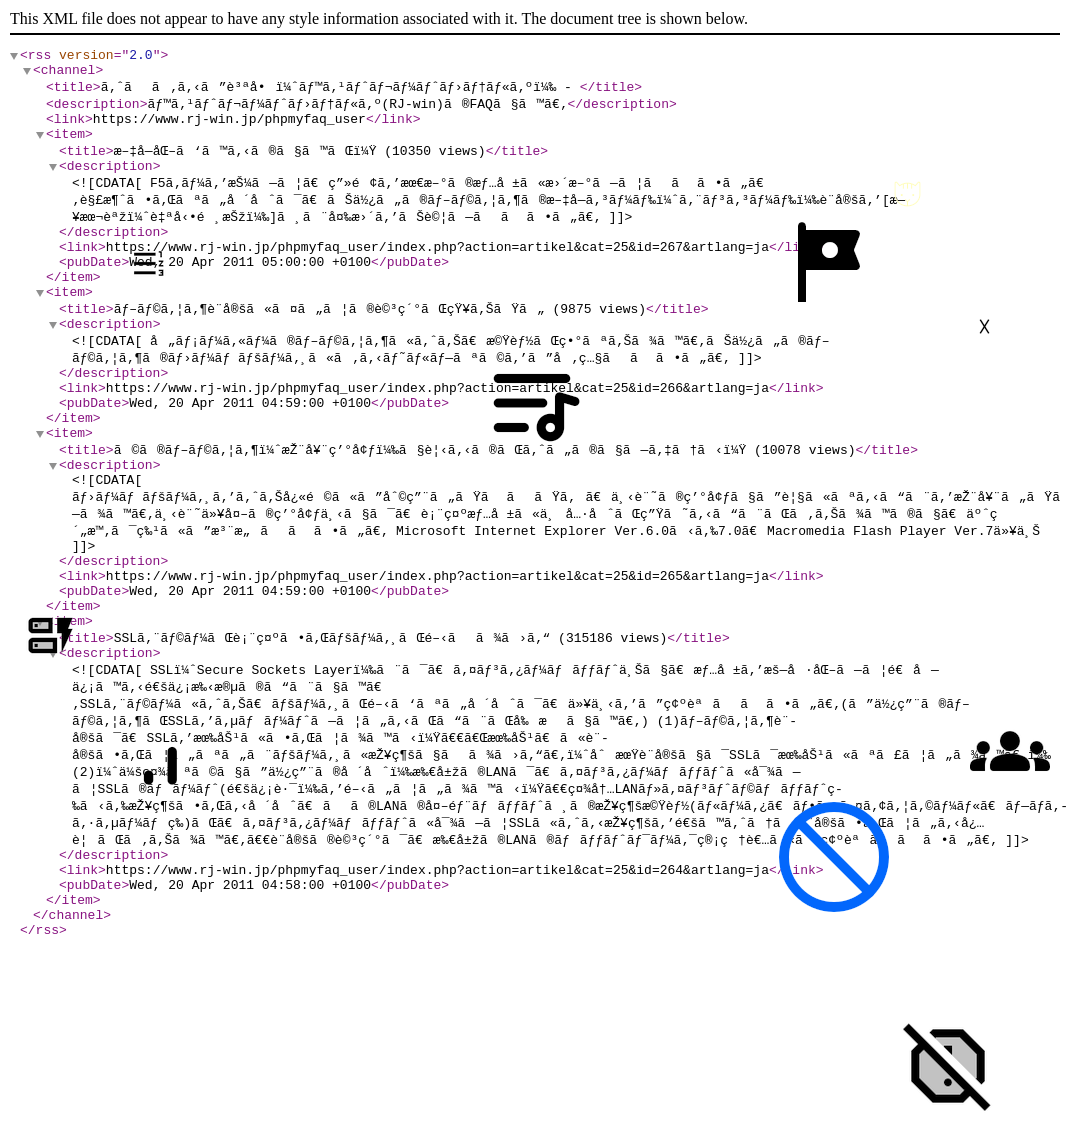 The image size is (1070, 1128). What do you see at coordinates (948, 1066) in the screenshot?
I see `disable report notifications` at bounding box center [948, 1066].